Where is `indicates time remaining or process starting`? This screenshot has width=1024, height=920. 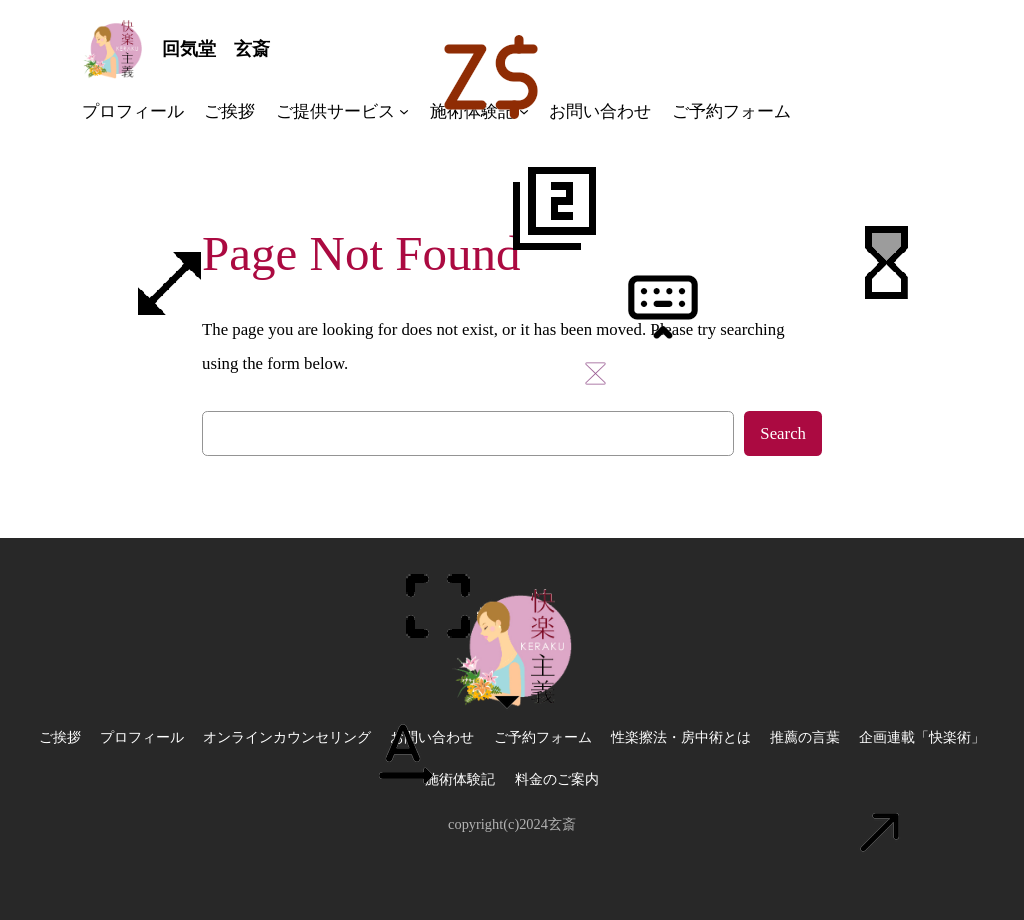
indicates time remaining or process starting is located at coordinates (886, 262).